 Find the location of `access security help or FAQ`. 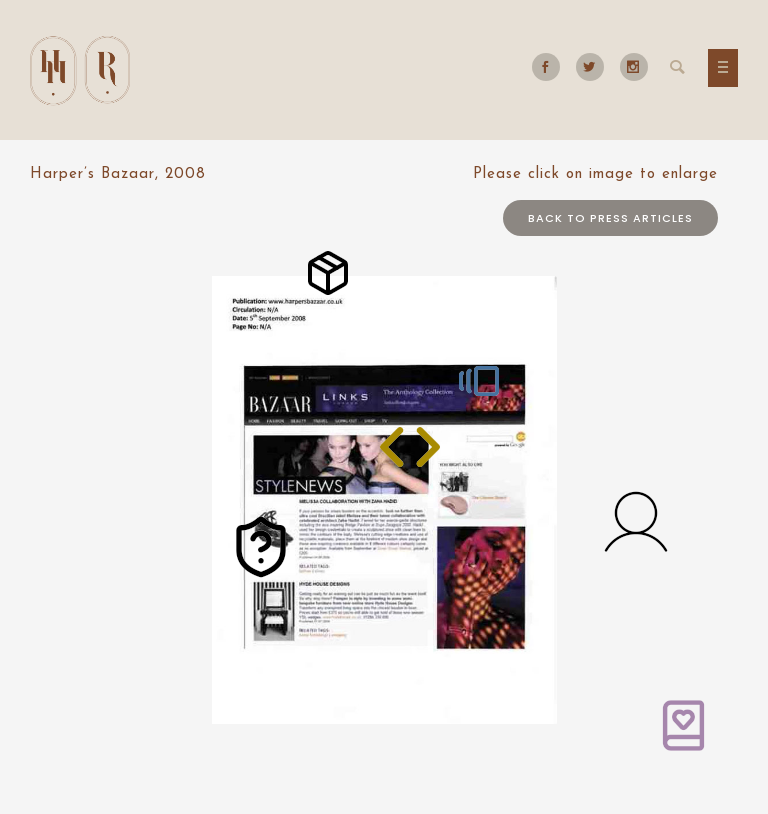

access security help or FAQ is located at coordinates (261, 547).